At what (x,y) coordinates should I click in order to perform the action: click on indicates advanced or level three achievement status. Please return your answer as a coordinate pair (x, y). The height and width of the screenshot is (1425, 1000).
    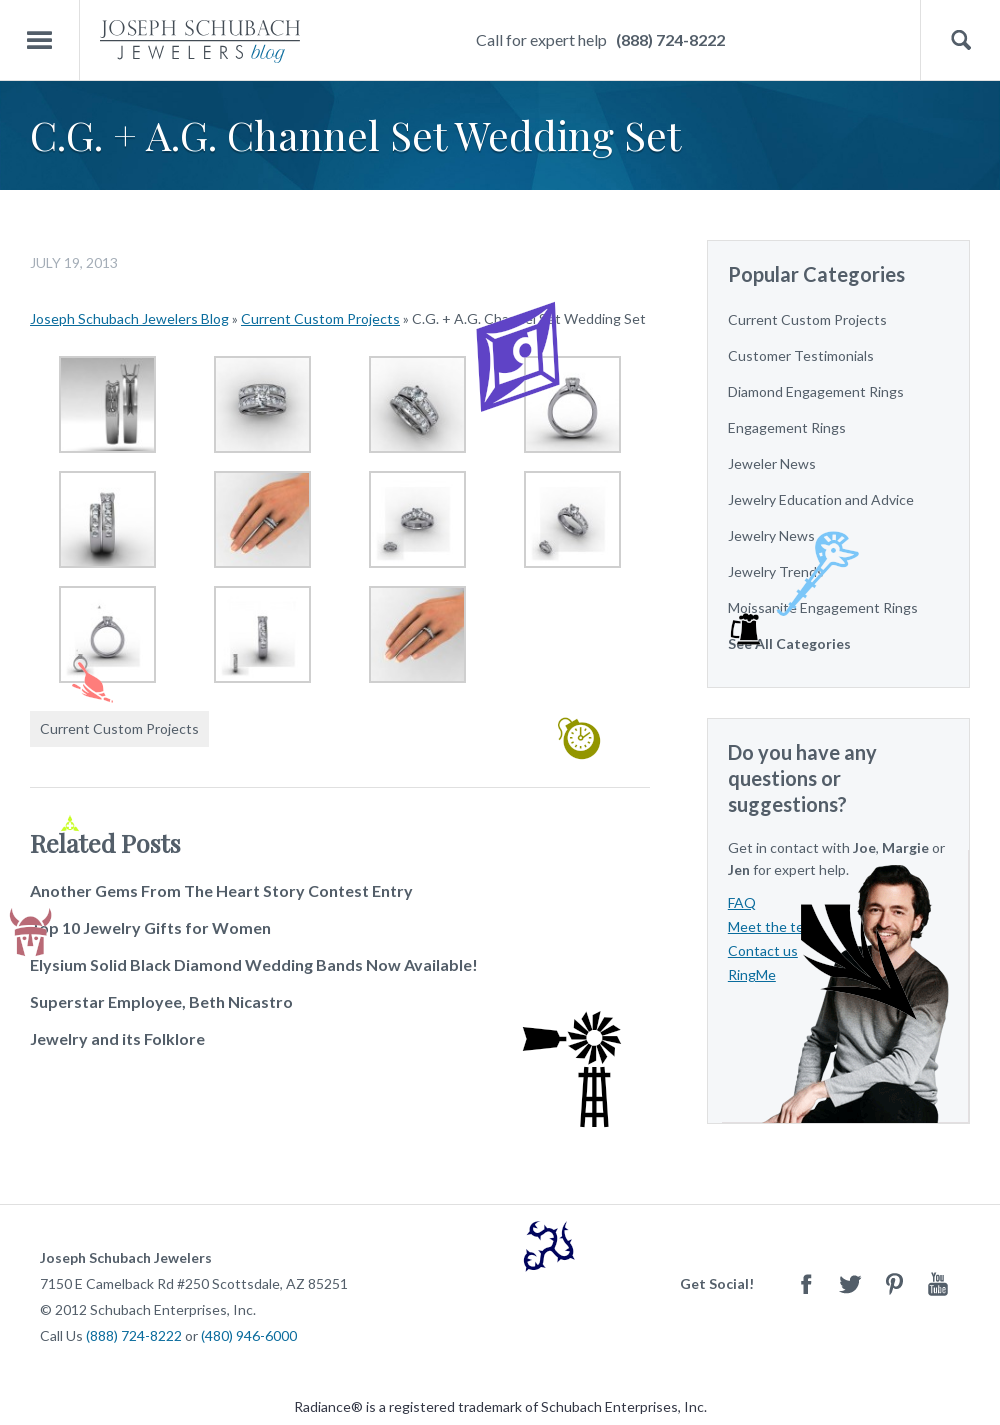
    Looking at the image, I should click on (70, 823).